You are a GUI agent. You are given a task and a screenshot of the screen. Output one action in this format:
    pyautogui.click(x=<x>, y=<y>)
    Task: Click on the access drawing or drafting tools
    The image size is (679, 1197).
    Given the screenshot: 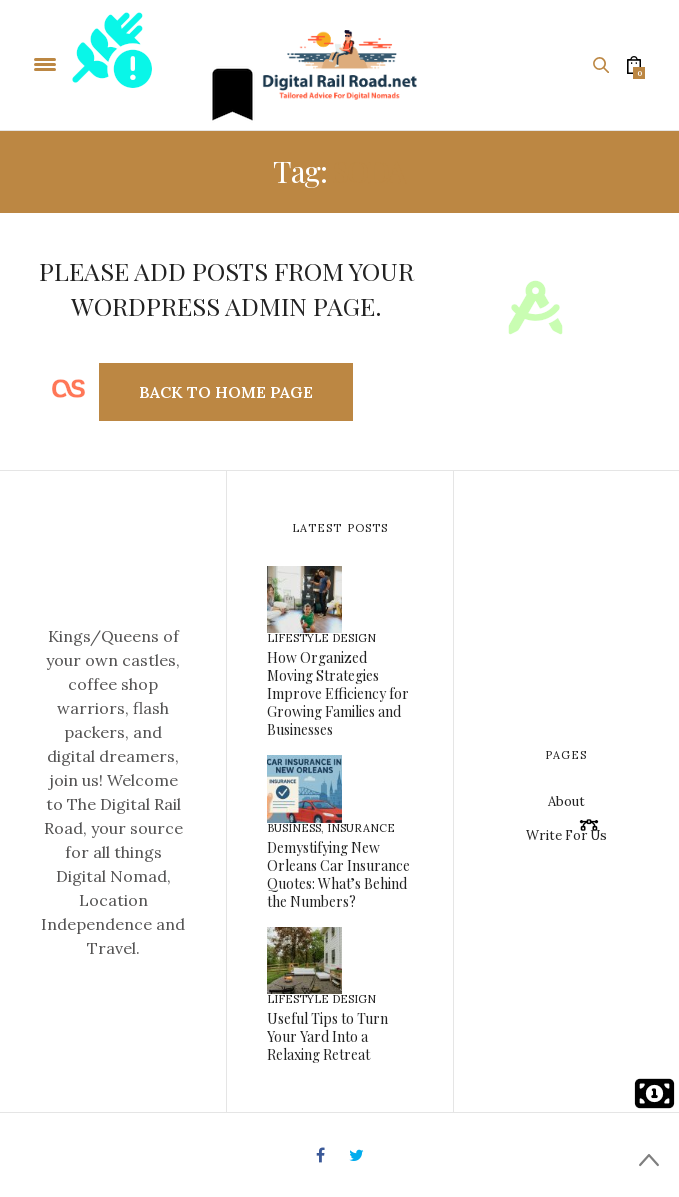 What is the action you would take?
    pyautogui.click(x=535, y=307)
    